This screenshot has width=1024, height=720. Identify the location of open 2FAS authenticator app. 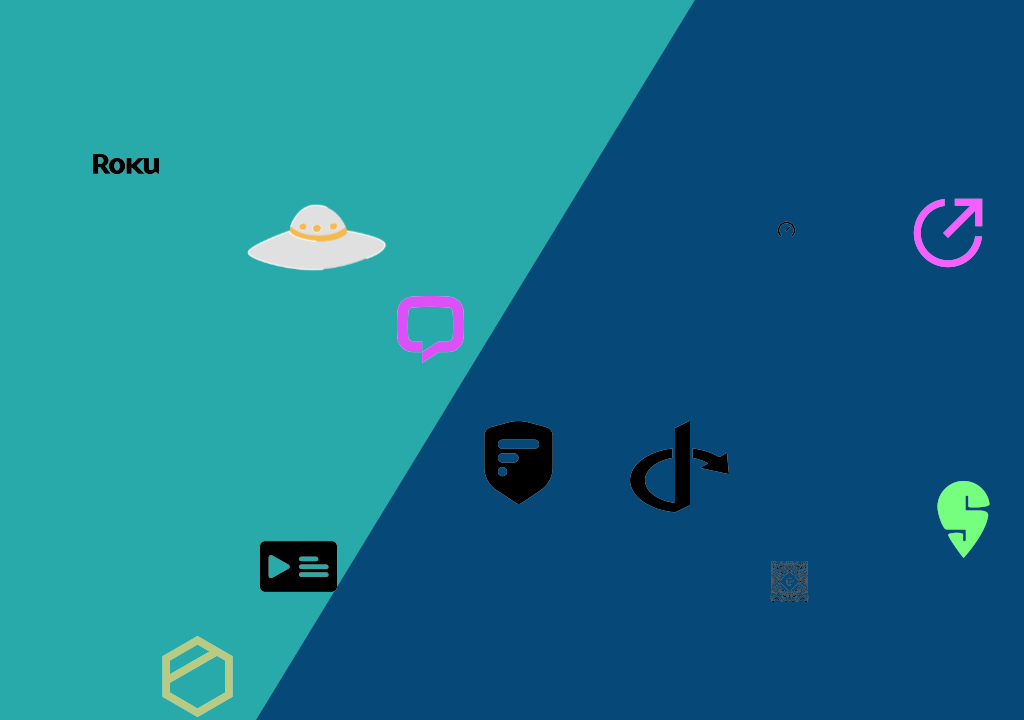
(518, 462).